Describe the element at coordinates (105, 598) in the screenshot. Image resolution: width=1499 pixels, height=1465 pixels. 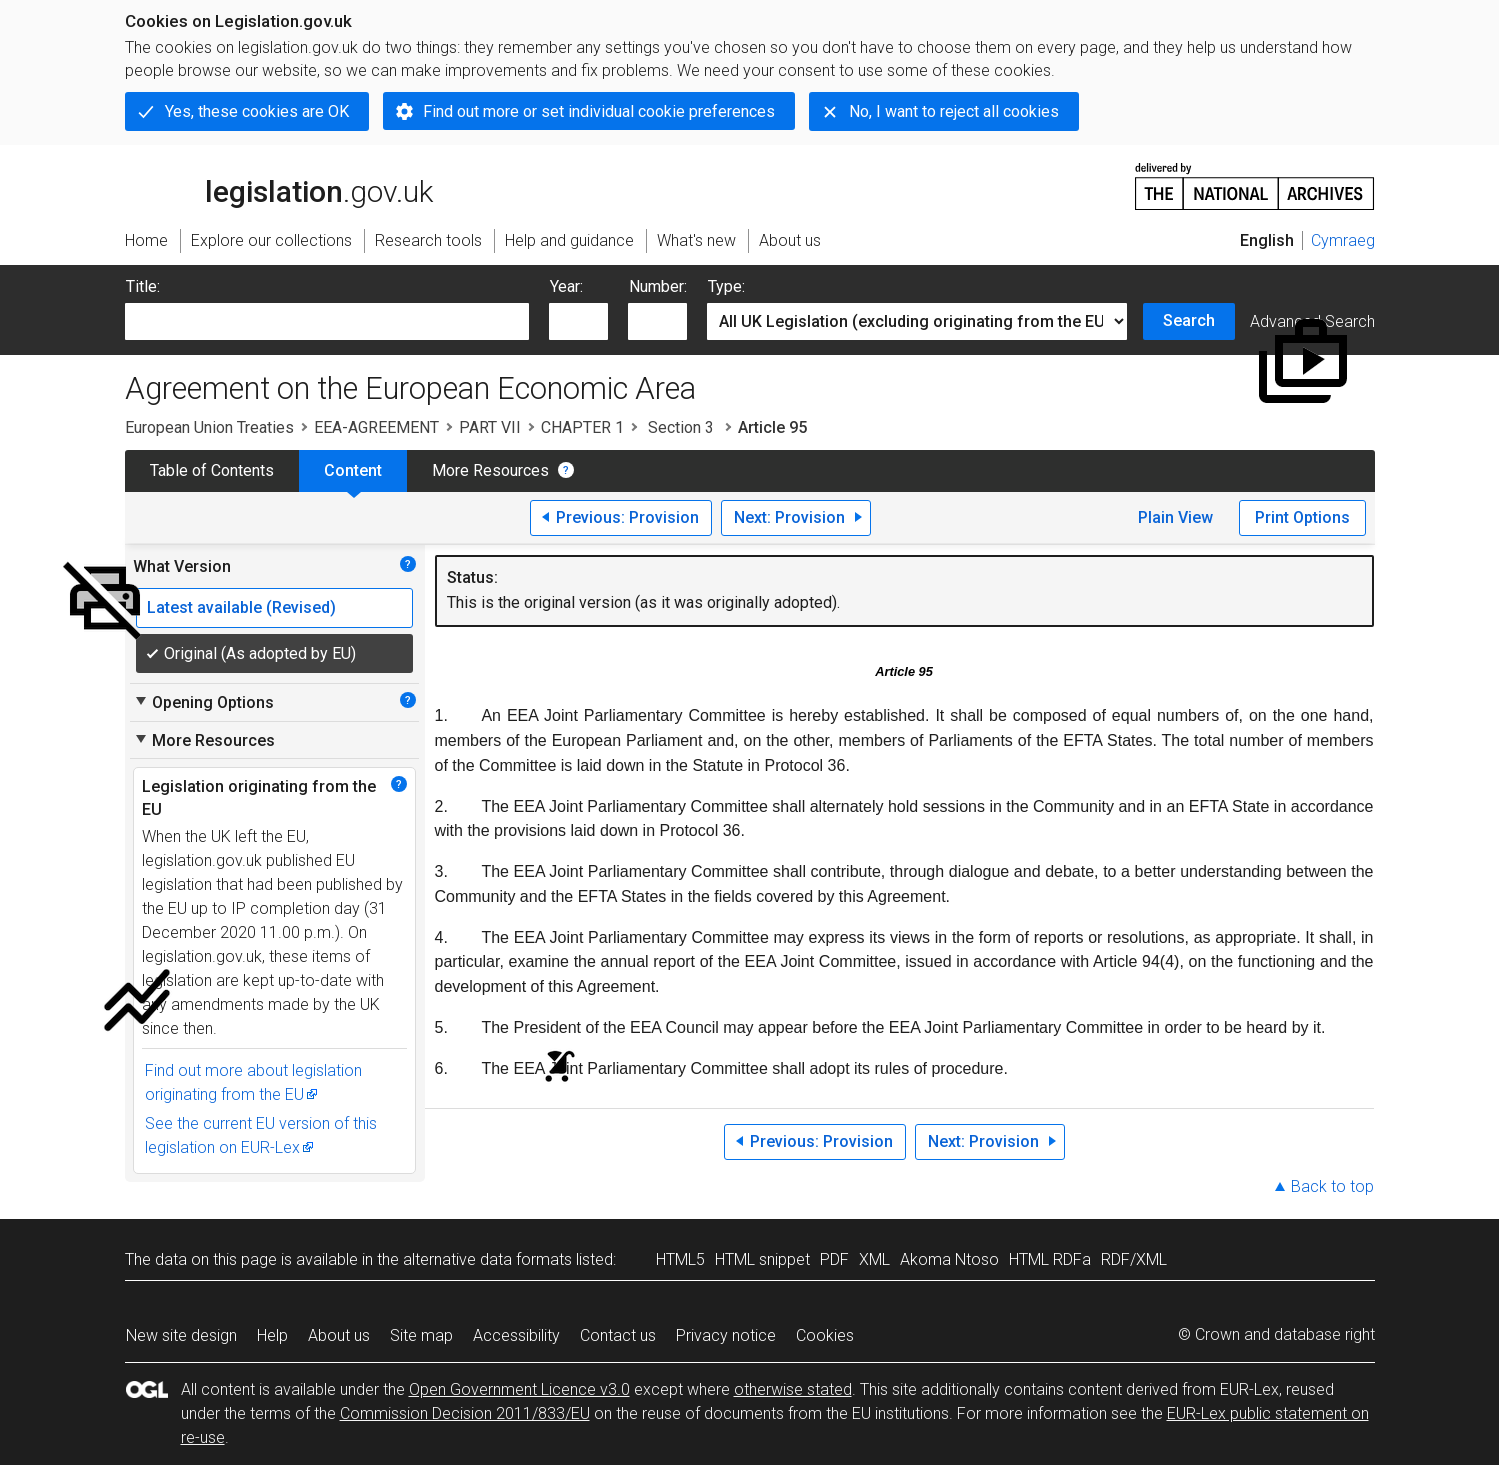
I see `printing is disabled or unavailable` at that location.